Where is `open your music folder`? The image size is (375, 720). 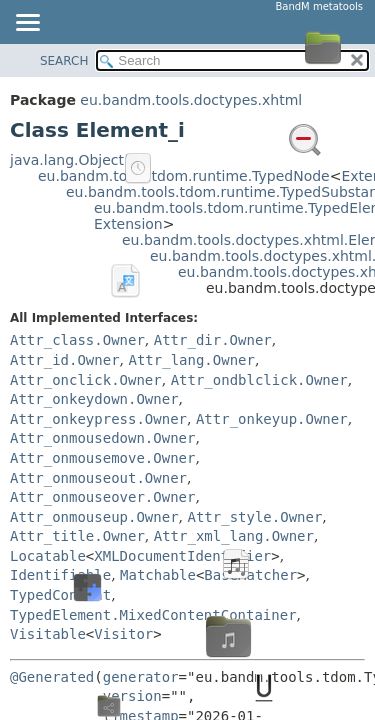
open your music folder is located at coordinates (228, 636).